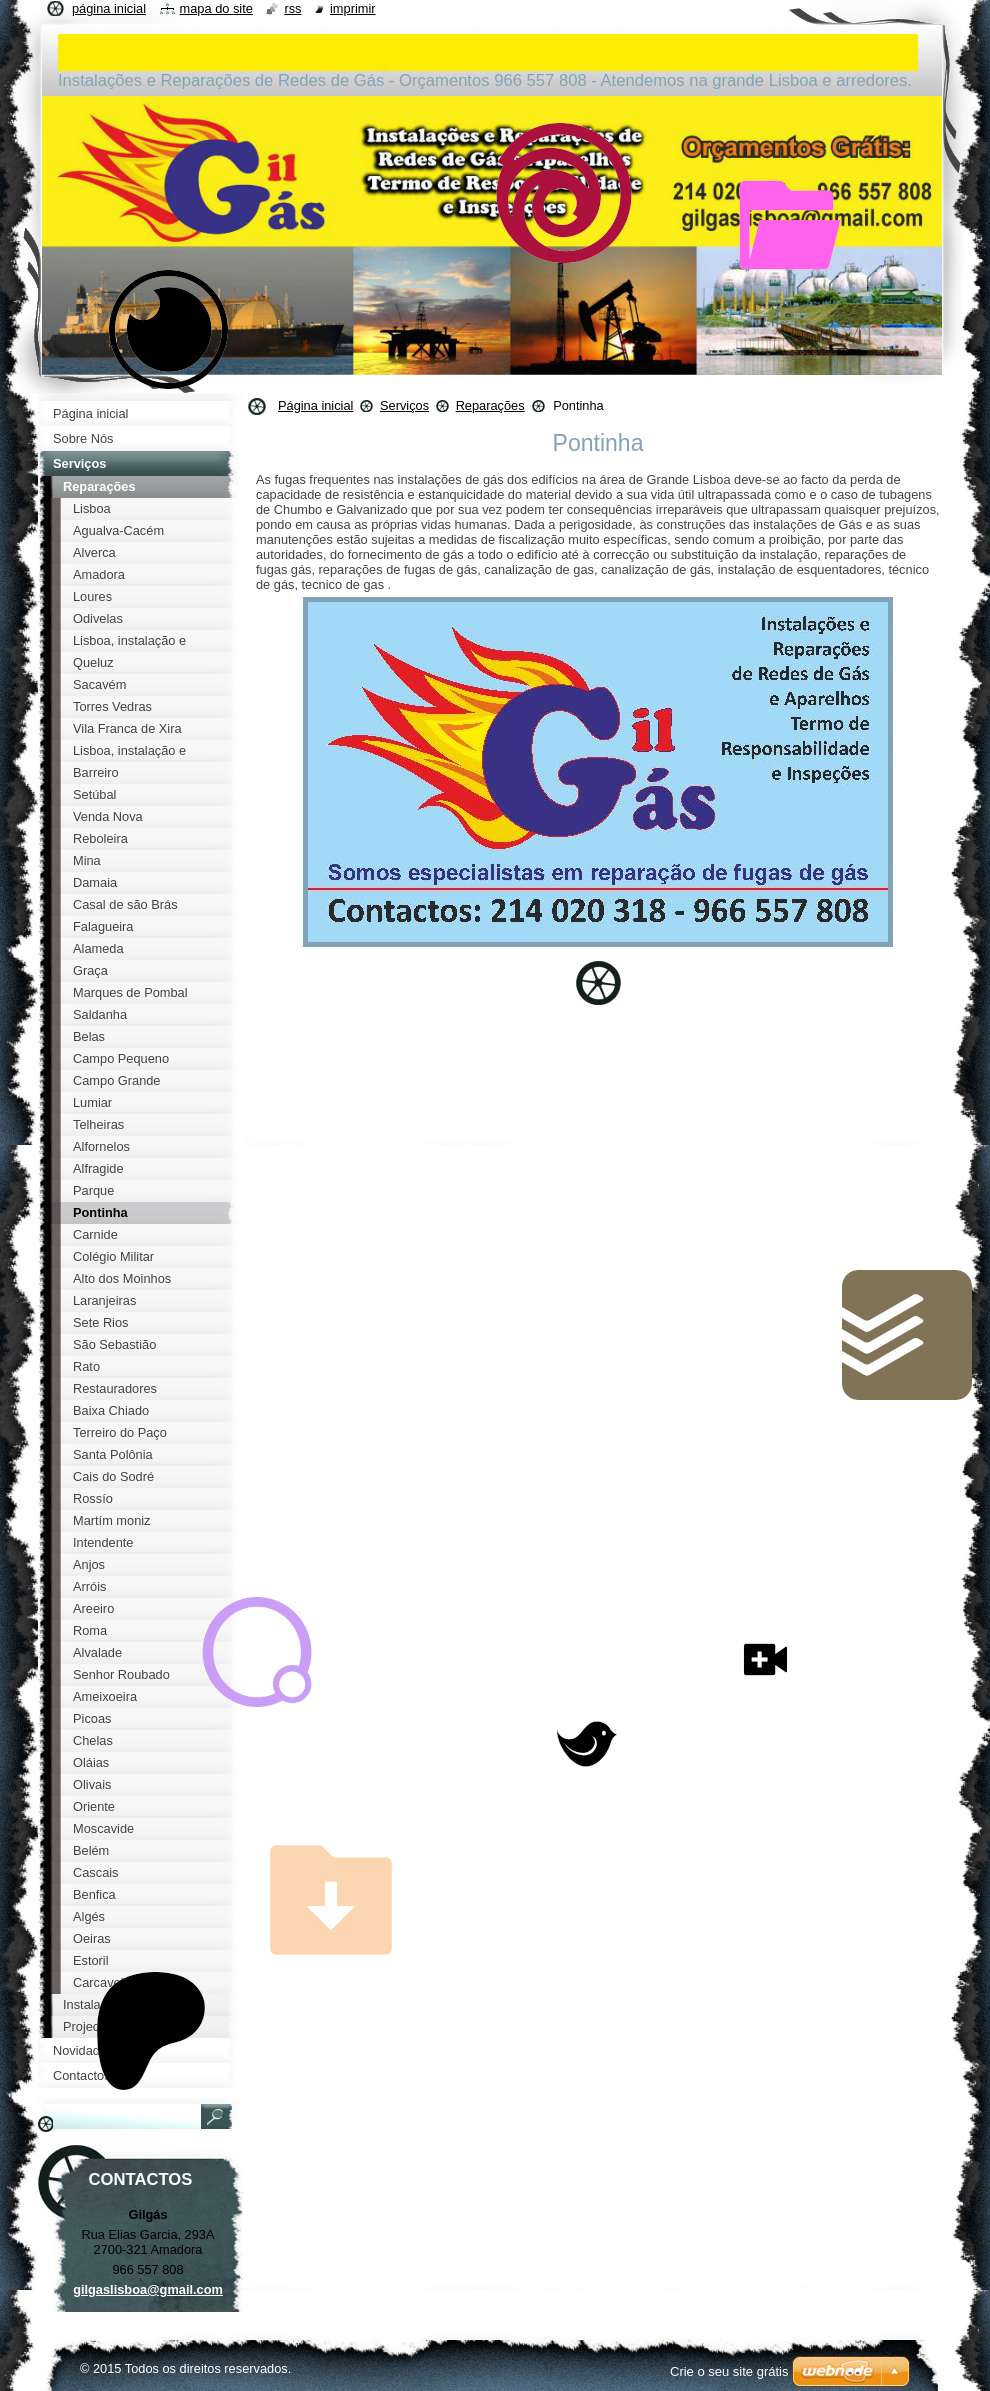 Image resolution: width=990 pixels, height=2391 pixels. What do you see at coordinates (789, 225) in the screenshot?
I see `open folder to view contents` at bounding box center [789, 225].